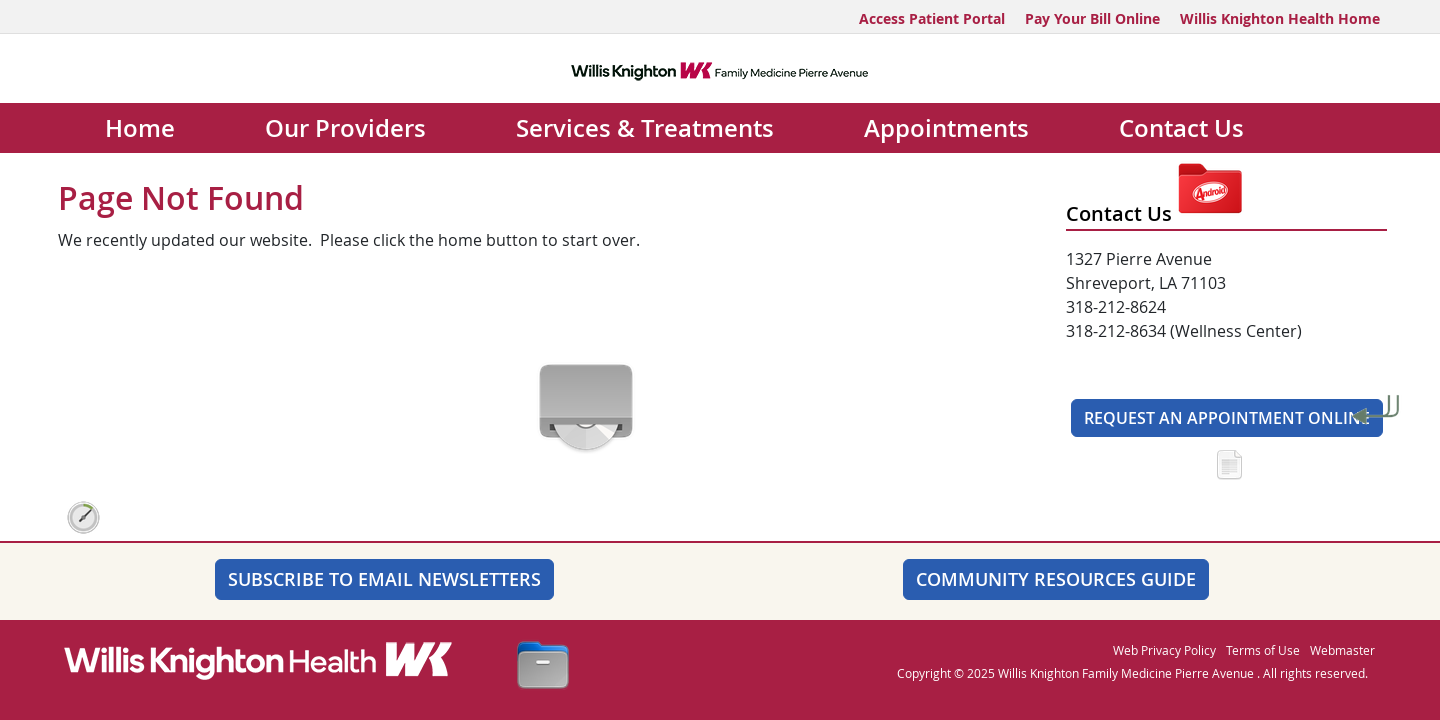  What do you see at coordinates (1374, 409) in the screenshot?
I see `reply to all recipients in an email thread` at bounding box center [1374, 409].